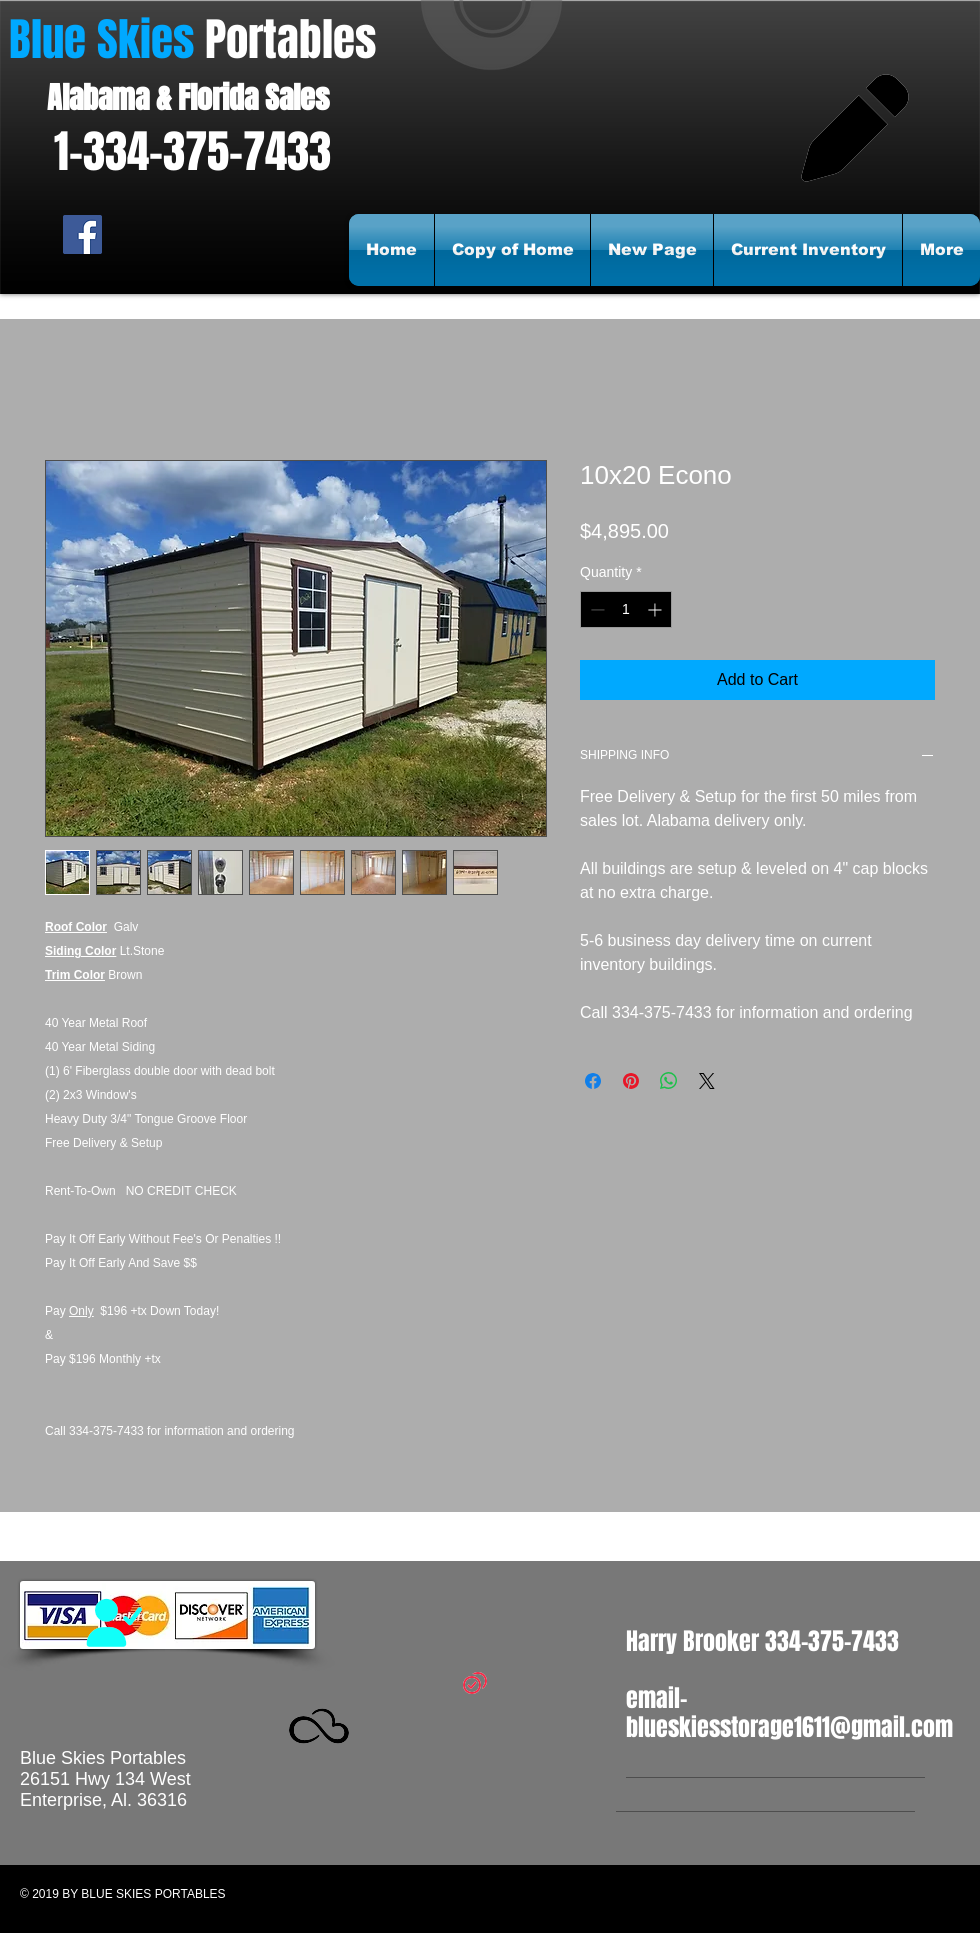 This screenshot has height=1933, width=980. What do you see at coordinates (855, 128) in the screenshot?
I see `edit or modify content` at bounding box center [855, 128].